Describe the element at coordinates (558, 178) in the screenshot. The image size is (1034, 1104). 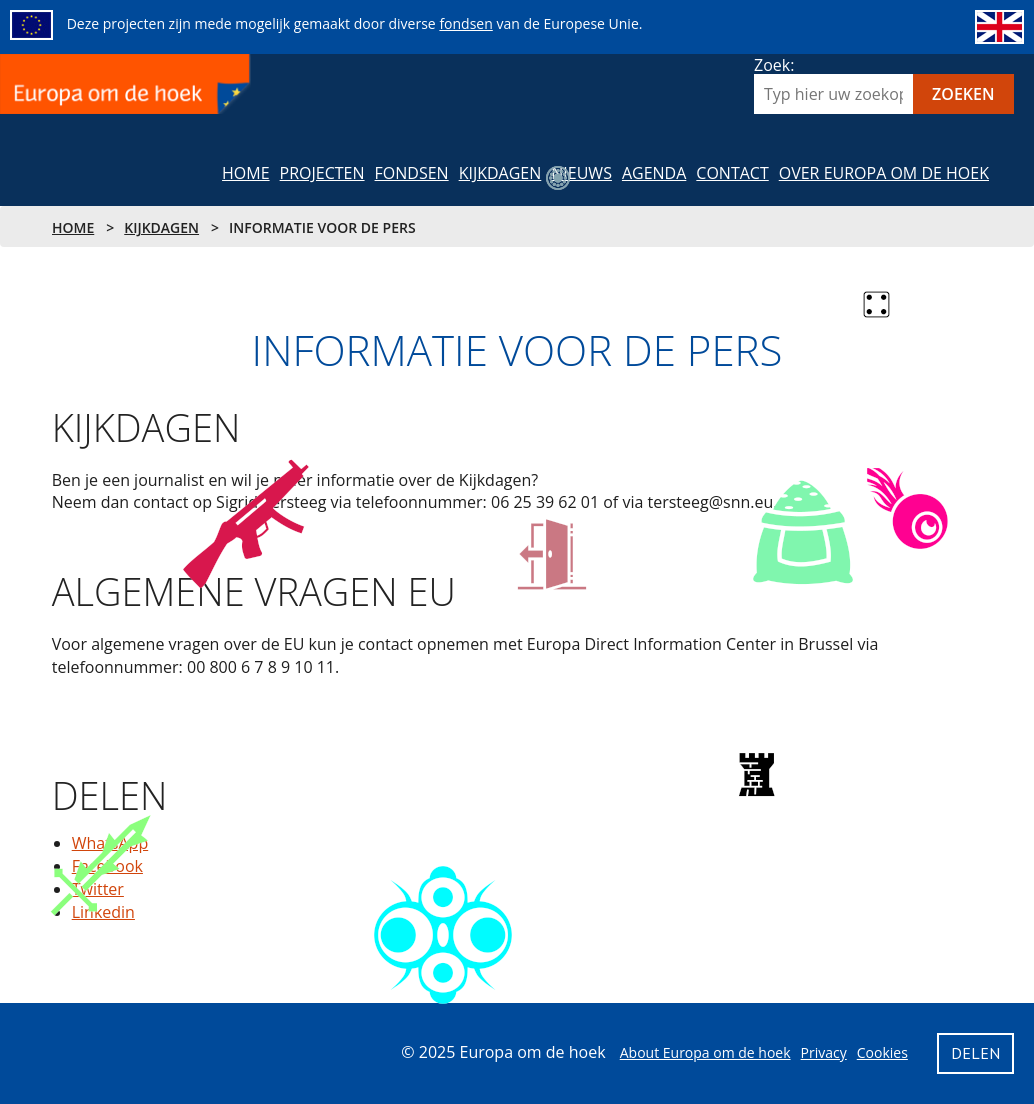
I see `rotary dial or vintage phone interface` at that location.